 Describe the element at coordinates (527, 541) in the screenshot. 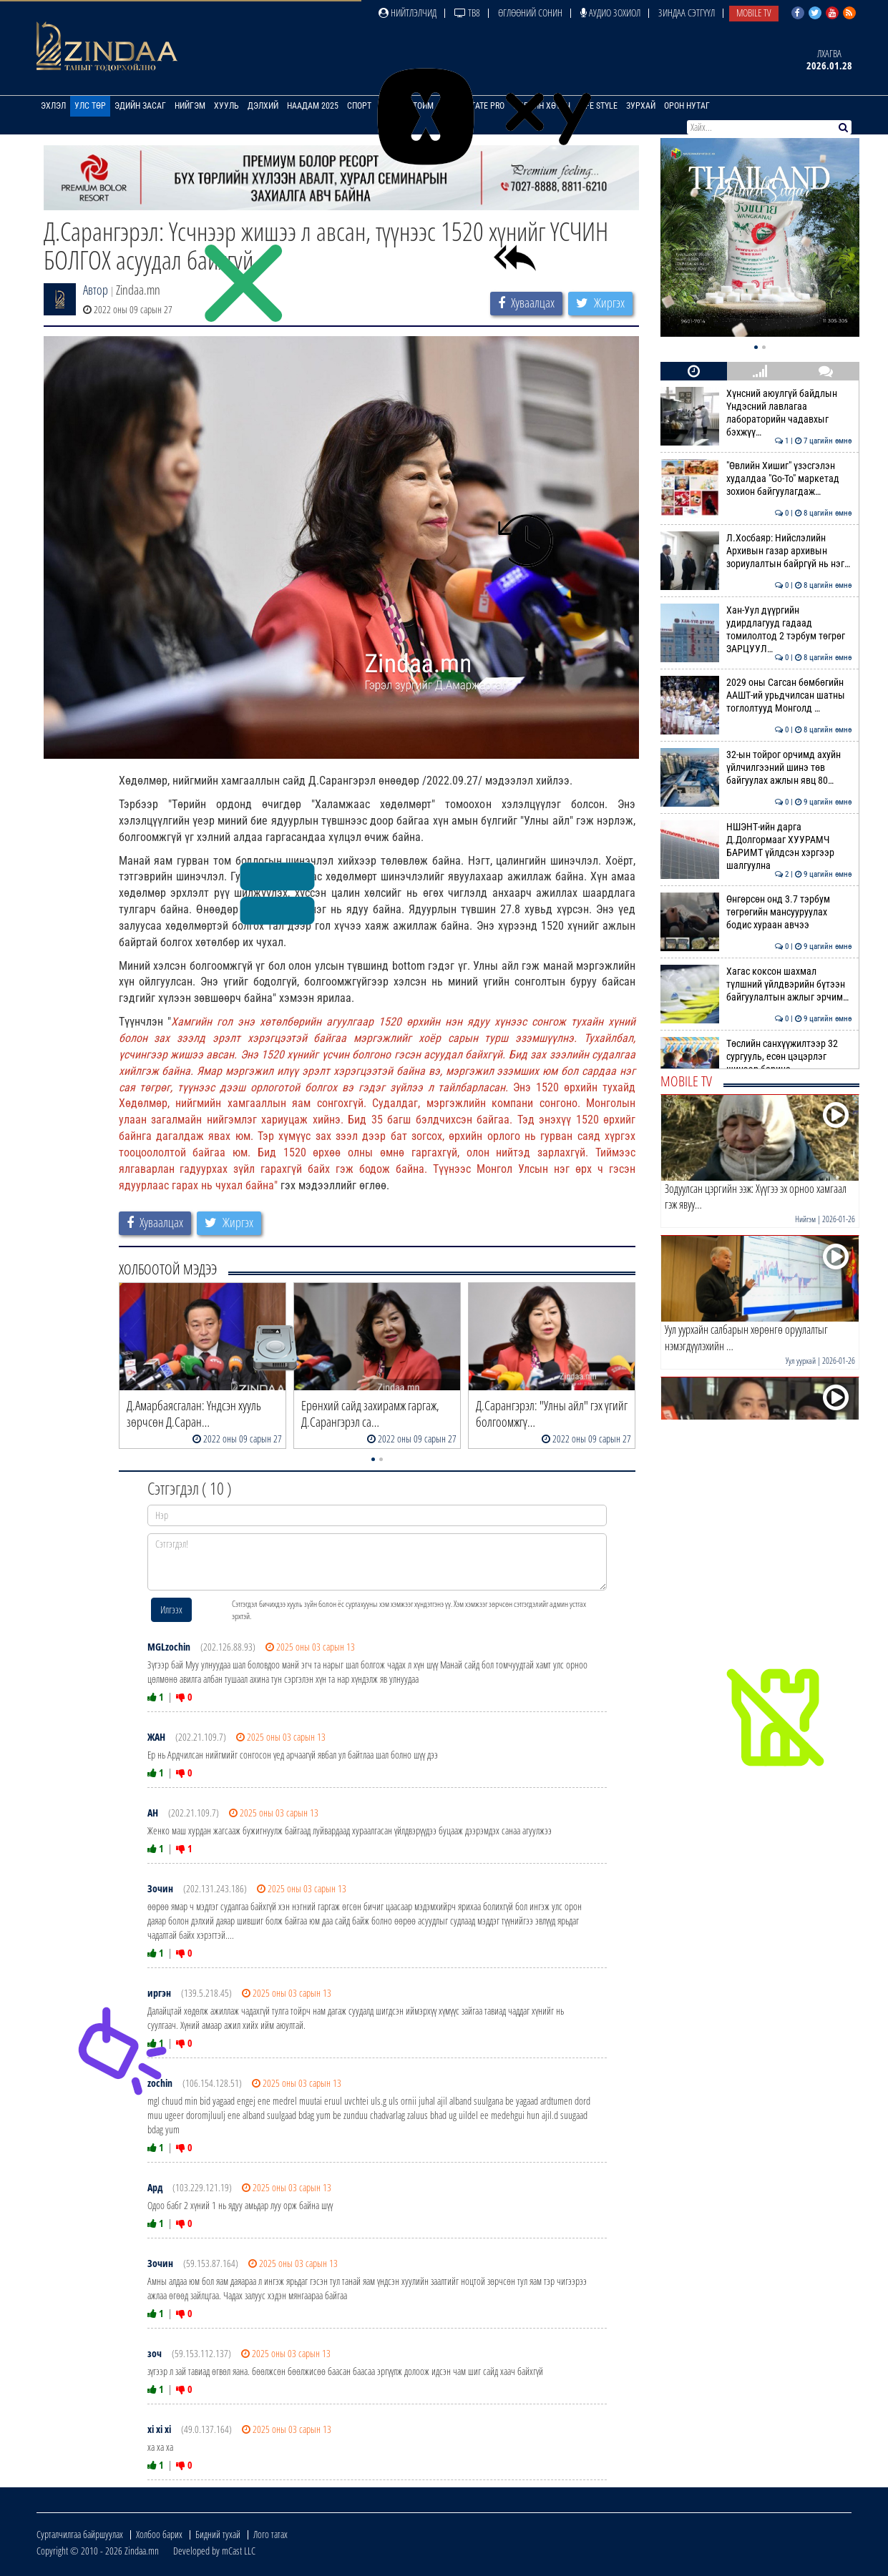

I see `view history or recent activity` at that location.